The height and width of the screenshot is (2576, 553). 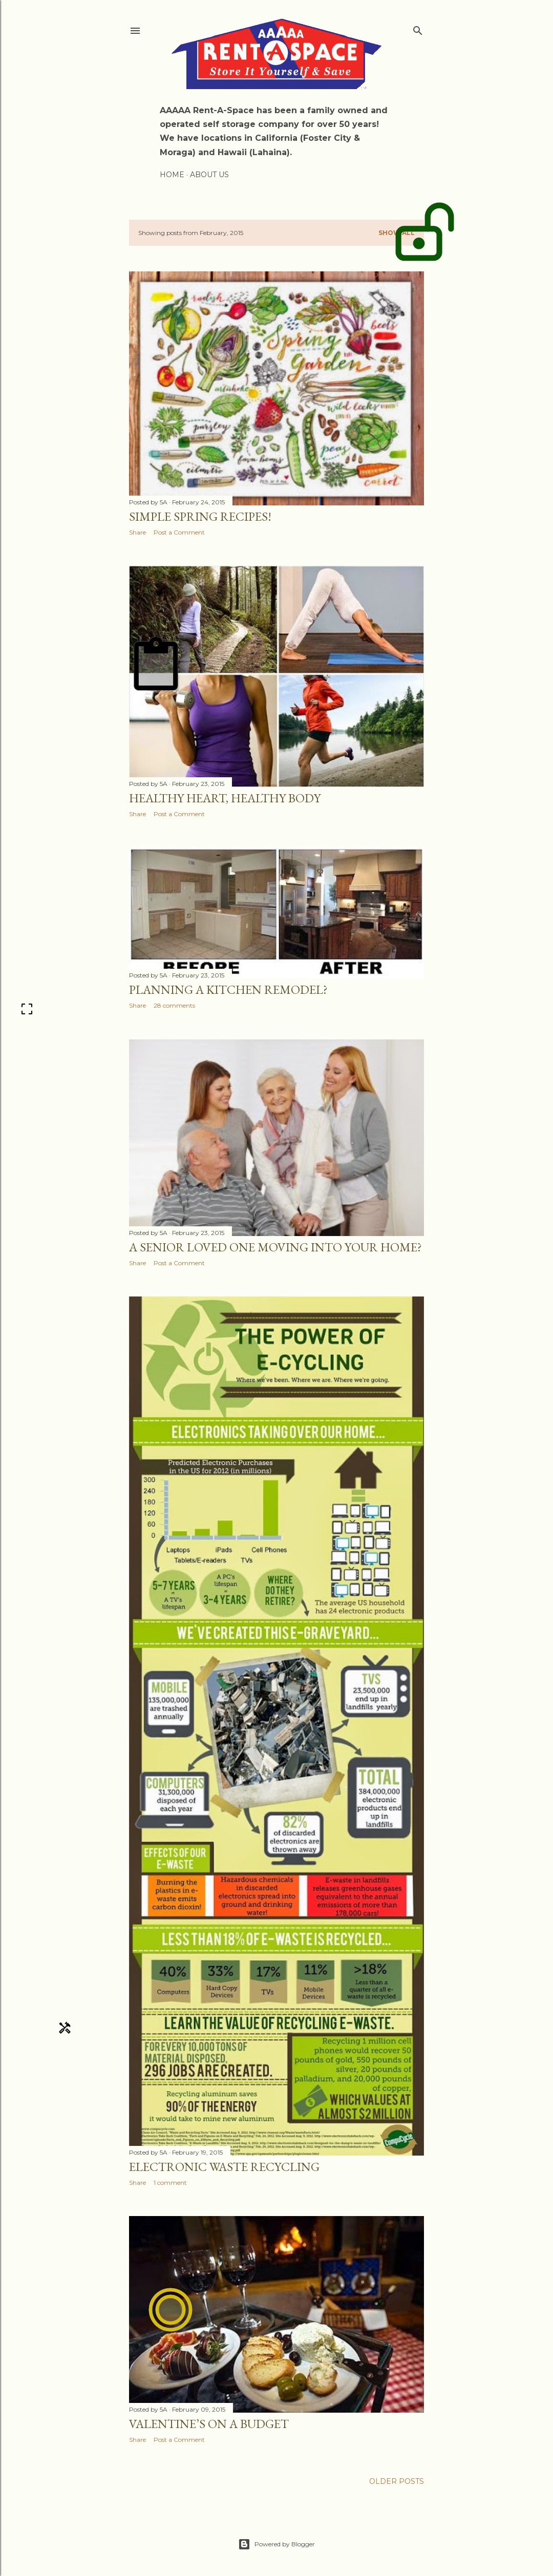 I want to click on paste content from clipboard, so click(x=156, y=666).